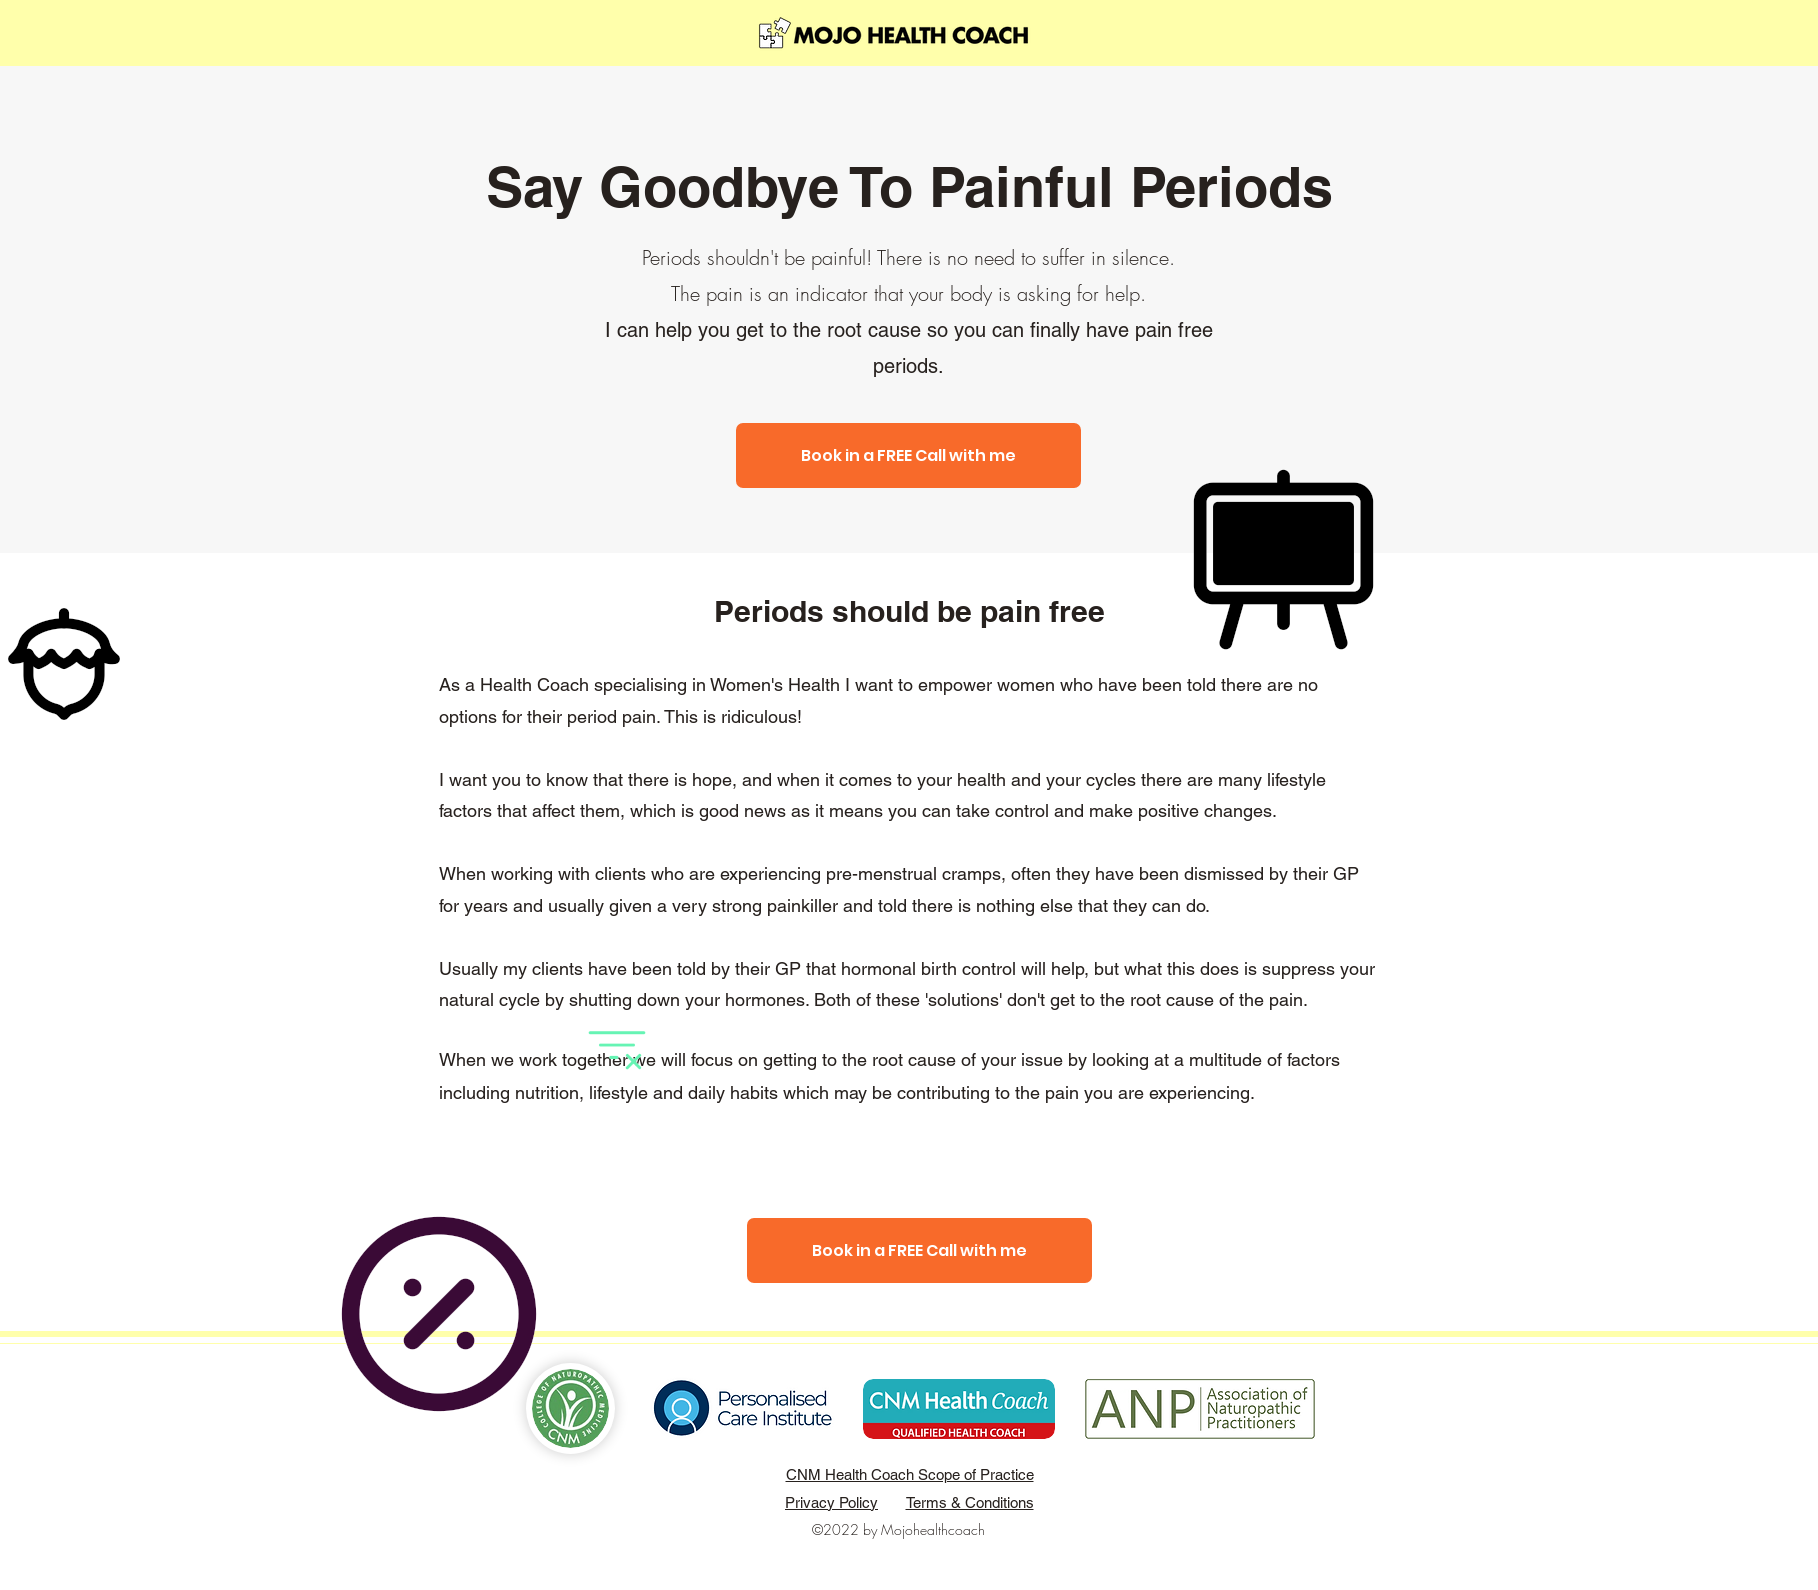 Image resolution: width=1818 pixels, height=1590 pixels. What do you see at coordinates (64, 664) in the screenshot?
I see `access settings or configuration options` at bounding box center [64, 664].